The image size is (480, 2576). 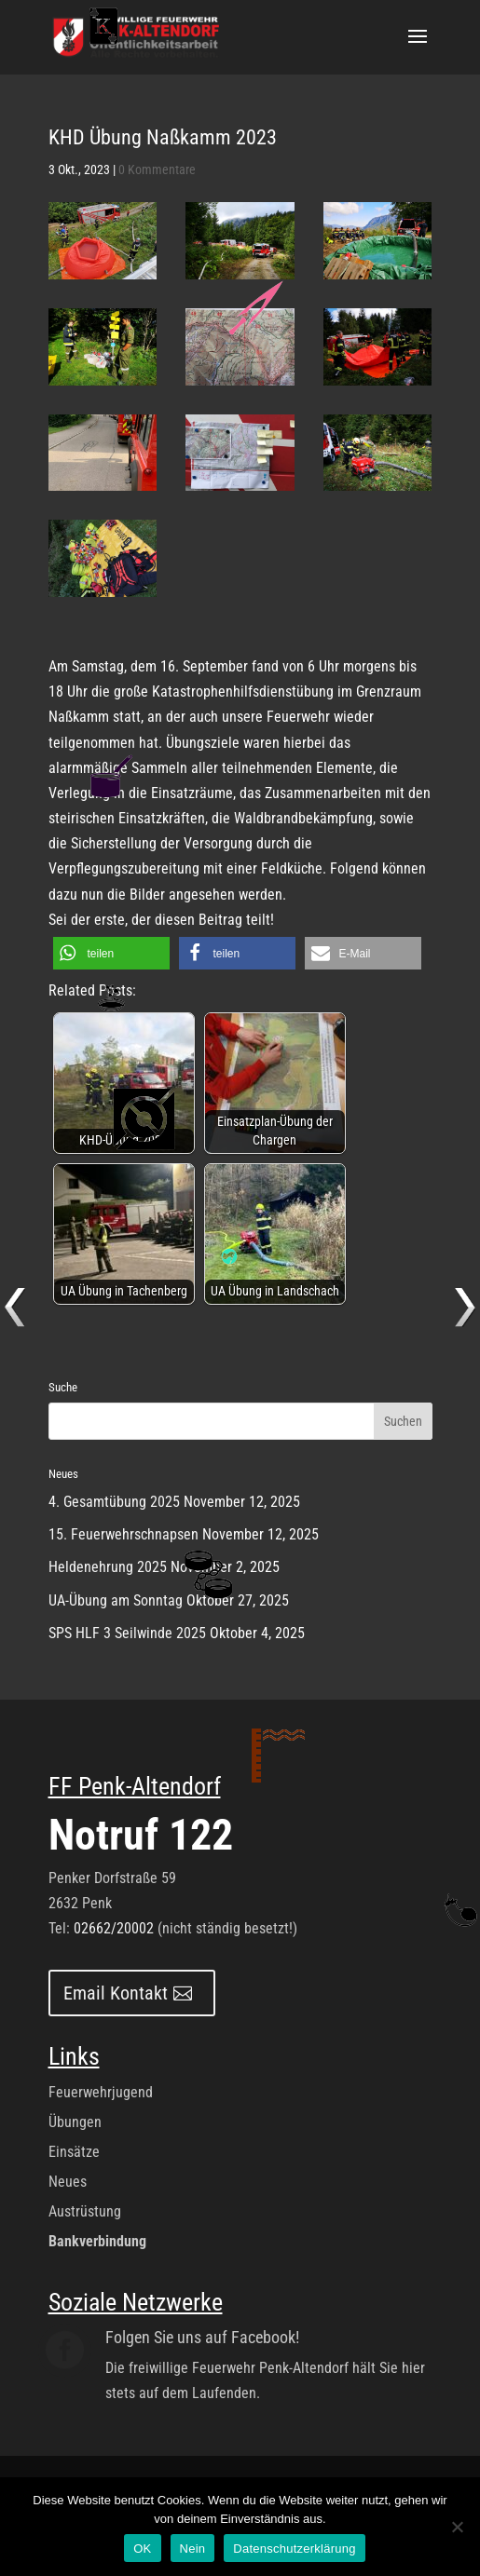 I want to click on flag or report content, so click(x=229, y=1256).